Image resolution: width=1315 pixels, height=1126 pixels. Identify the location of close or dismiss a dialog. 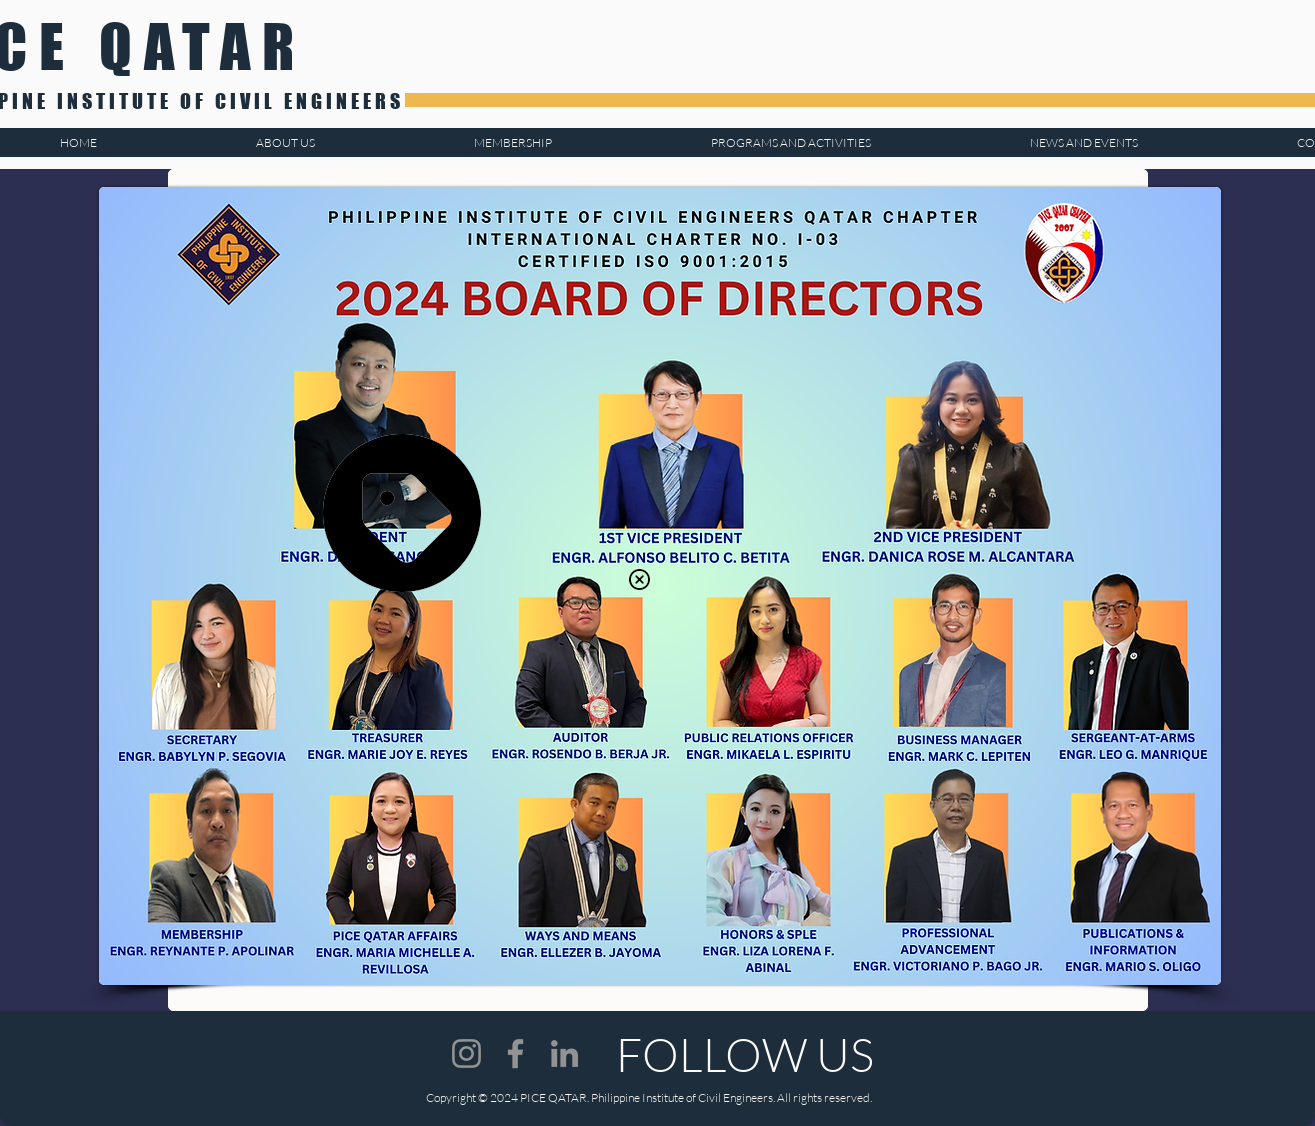
(639, 579).